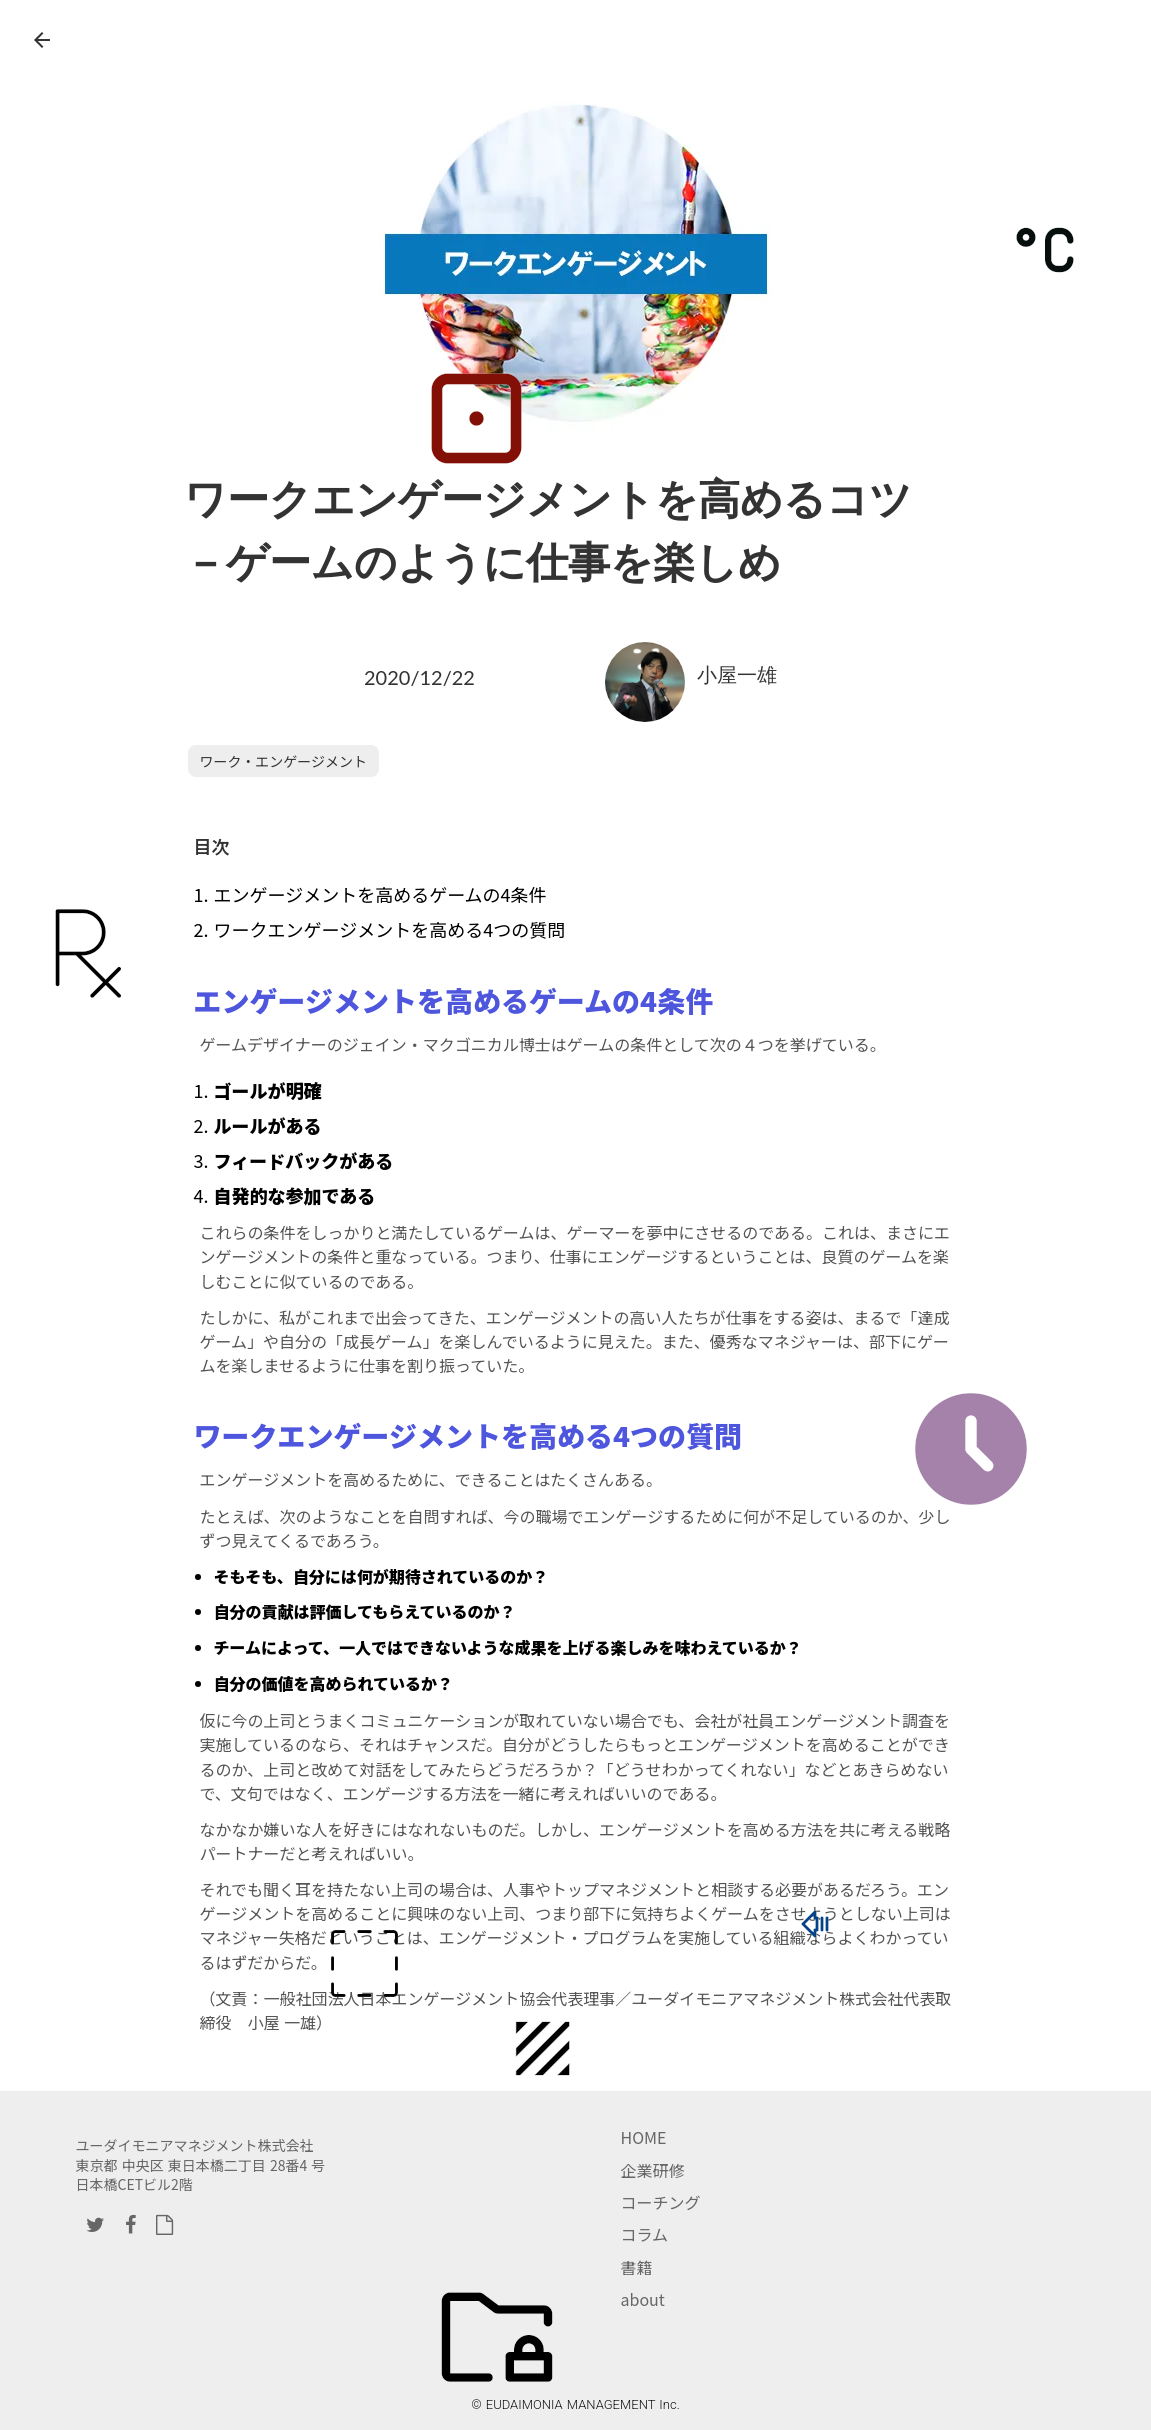 The height and width of the screenshot is (2430, 1151). Describe the element at coordinates (1045, 250) in the screenshot. I see `display temperature in celsius` at that location.